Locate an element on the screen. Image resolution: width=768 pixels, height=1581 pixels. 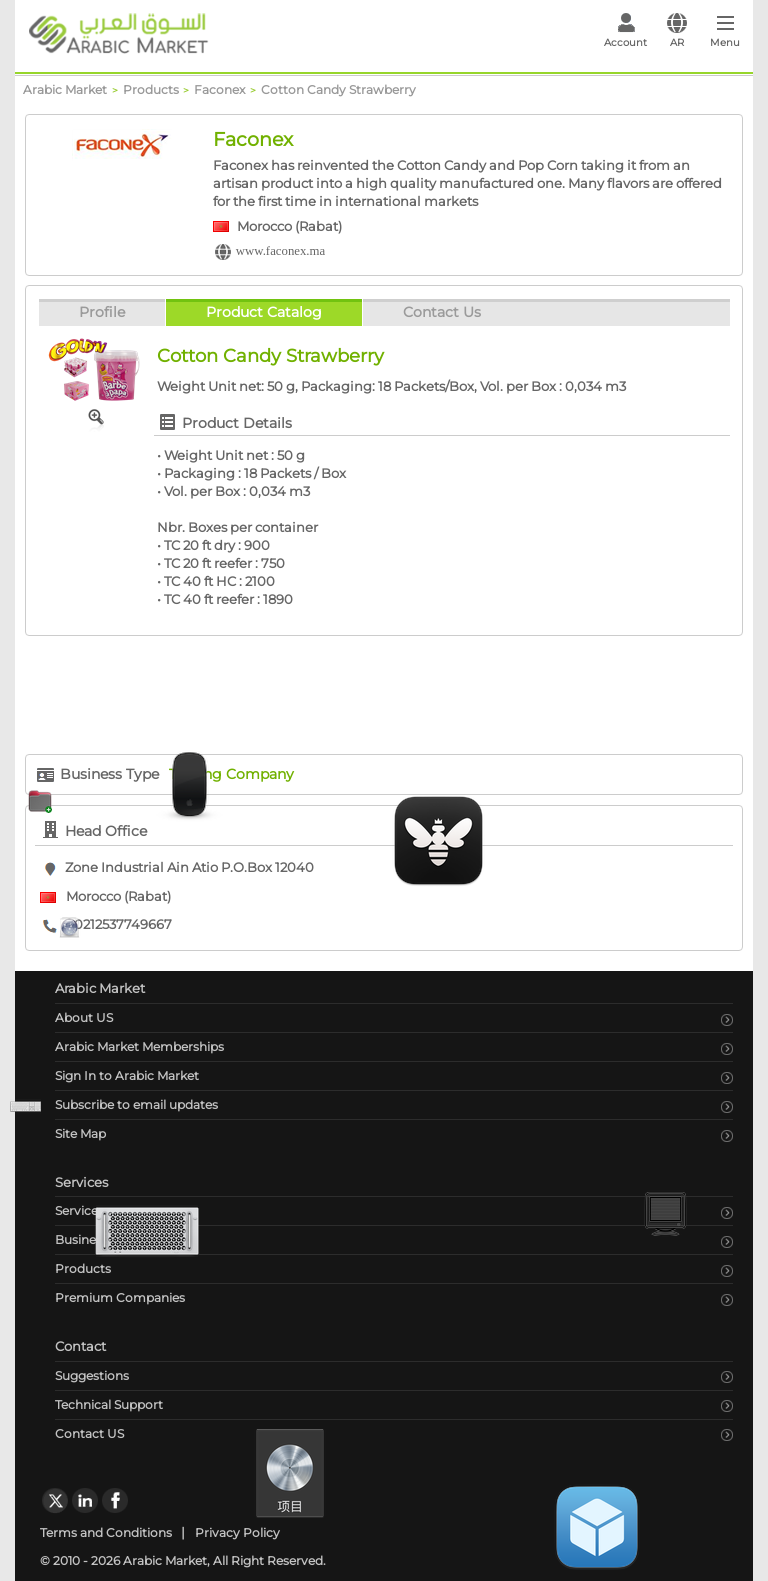
bluetooth mouse connected is located at coordinates (189, 786).